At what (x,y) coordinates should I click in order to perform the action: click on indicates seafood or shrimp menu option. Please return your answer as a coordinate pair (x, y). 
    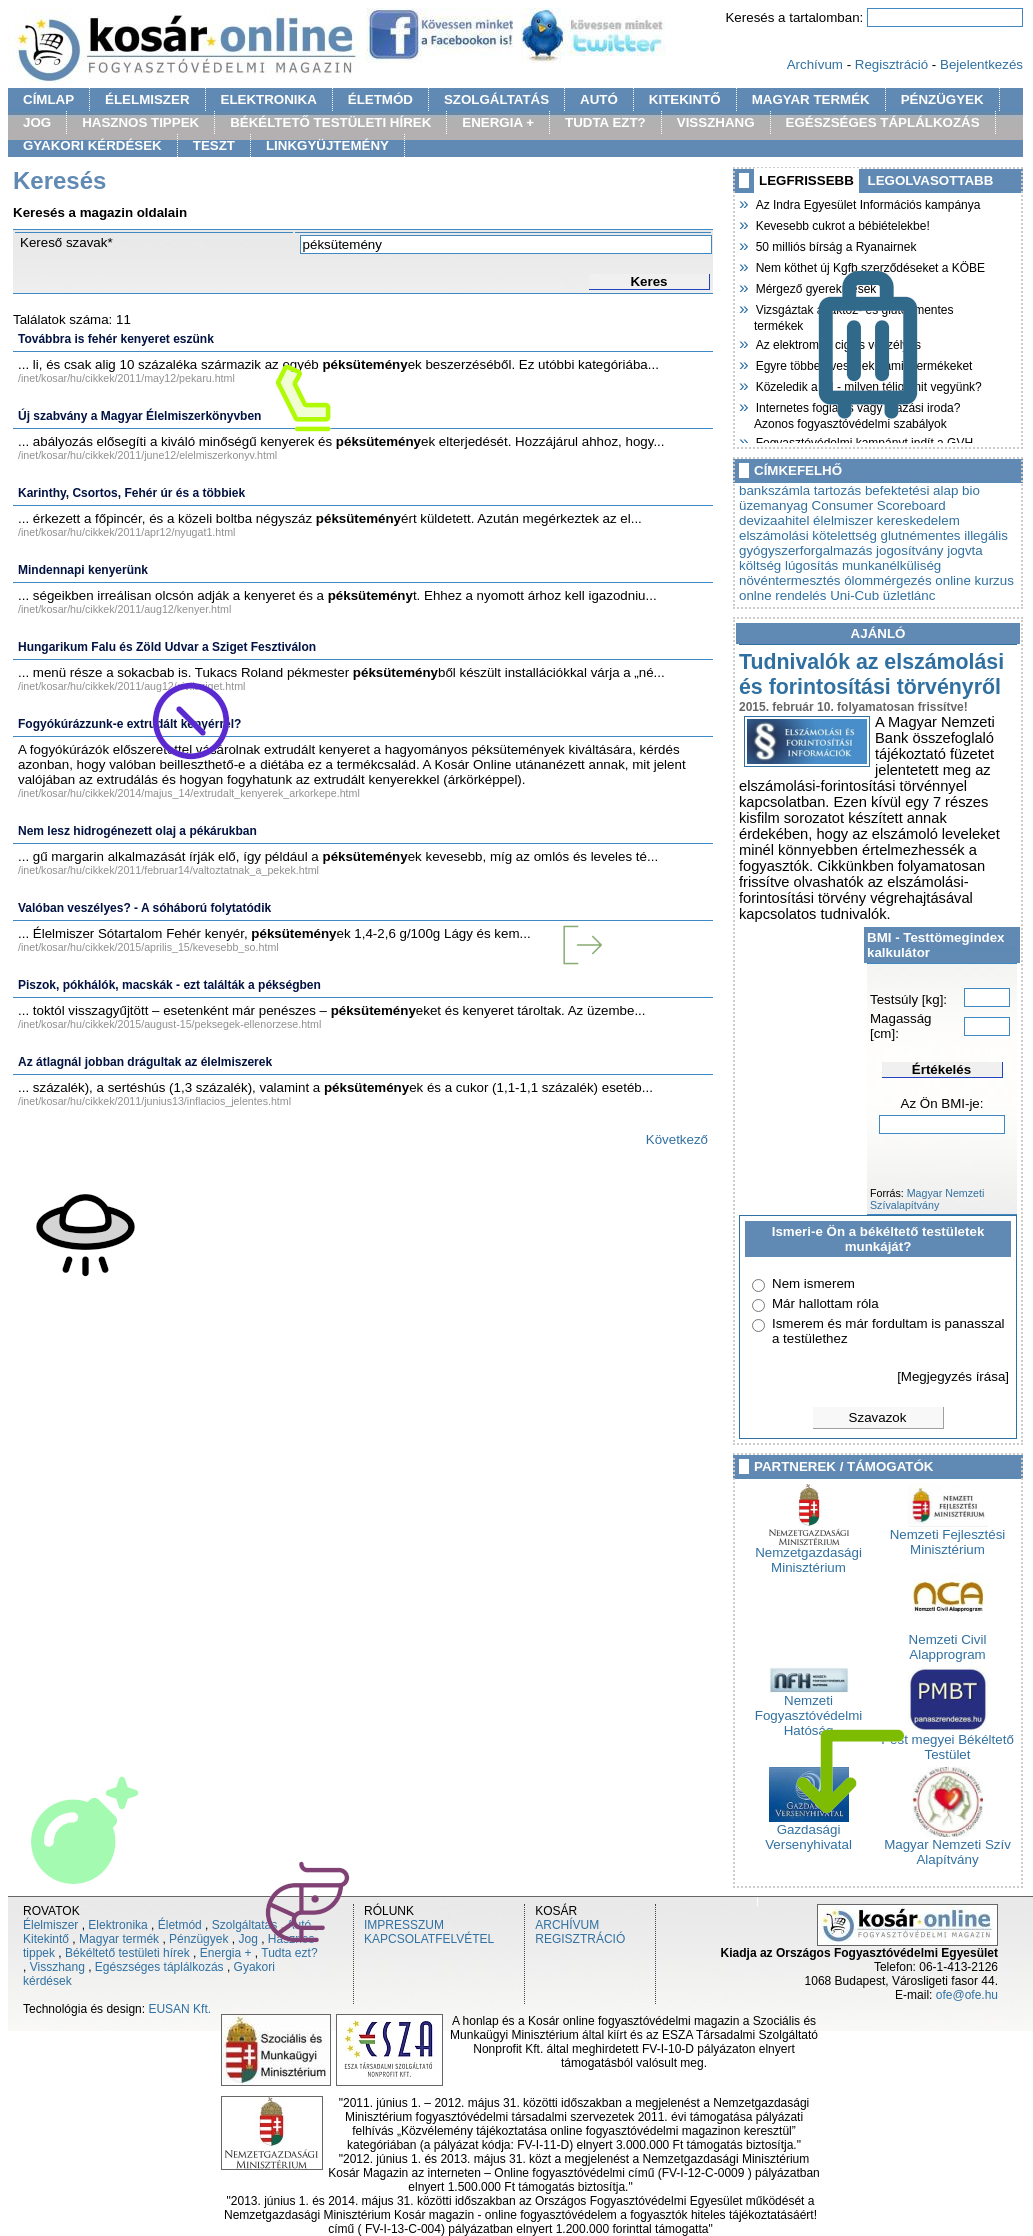
    Looking at the image, I should click on (307, 1903).